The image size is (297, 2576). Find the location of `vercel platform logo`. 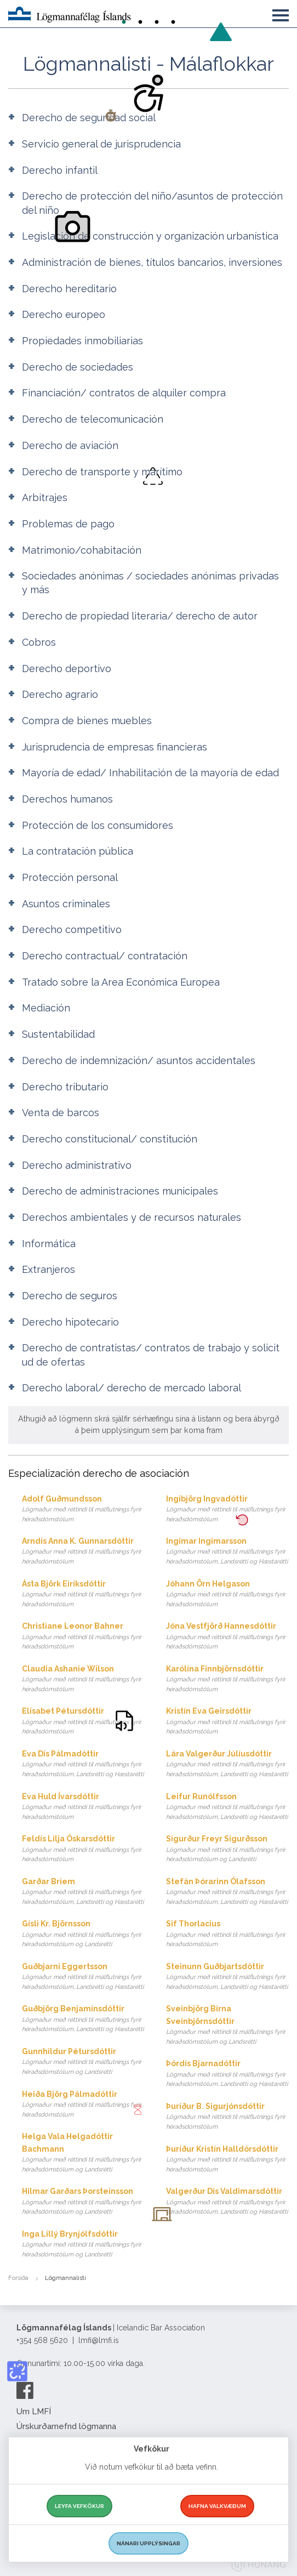

vercel platform logo is located at coordinates (221, 32).